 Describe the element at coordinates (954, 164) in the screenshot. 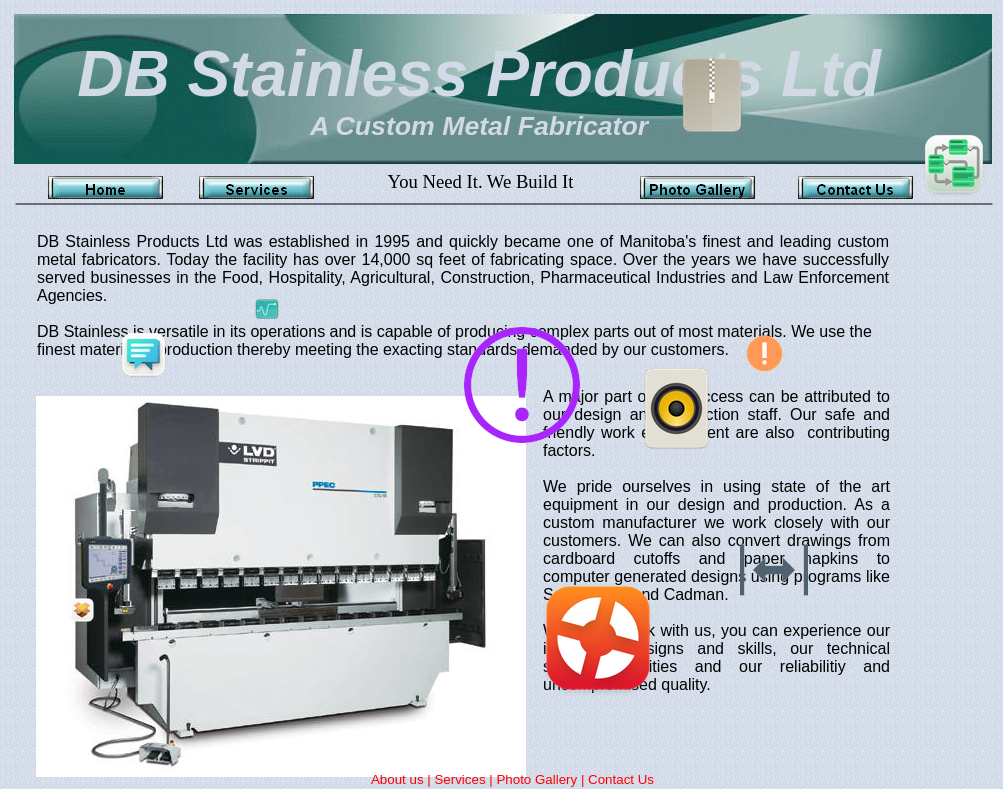

I see `open gaphor modeling application` at that location.